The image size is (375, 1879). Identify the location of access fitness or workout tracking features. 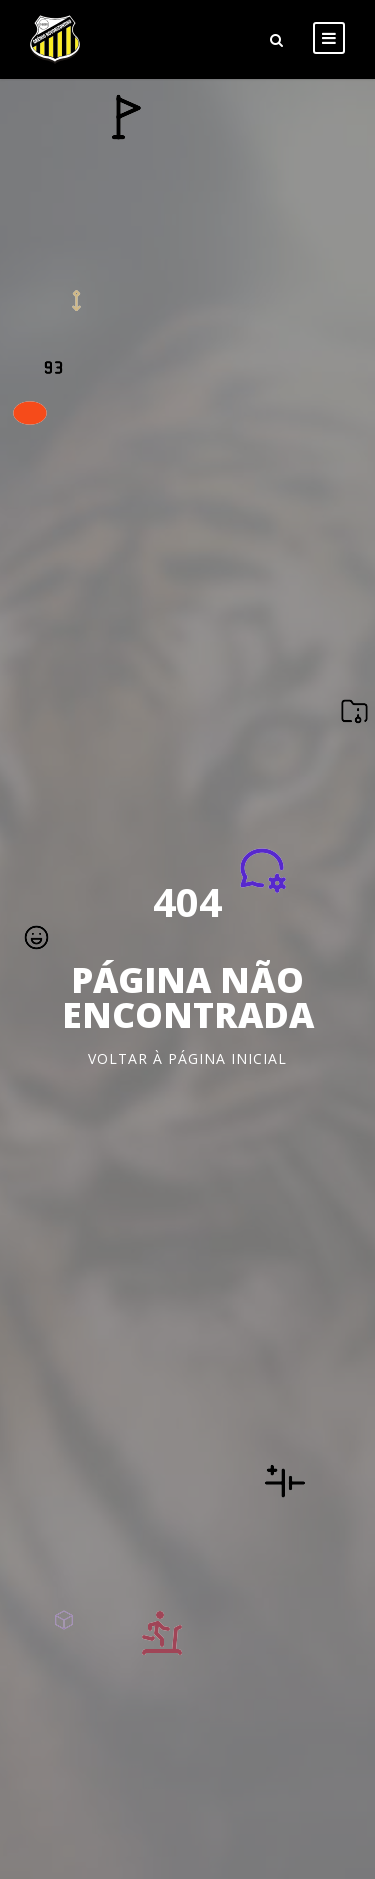
(162, 1633).